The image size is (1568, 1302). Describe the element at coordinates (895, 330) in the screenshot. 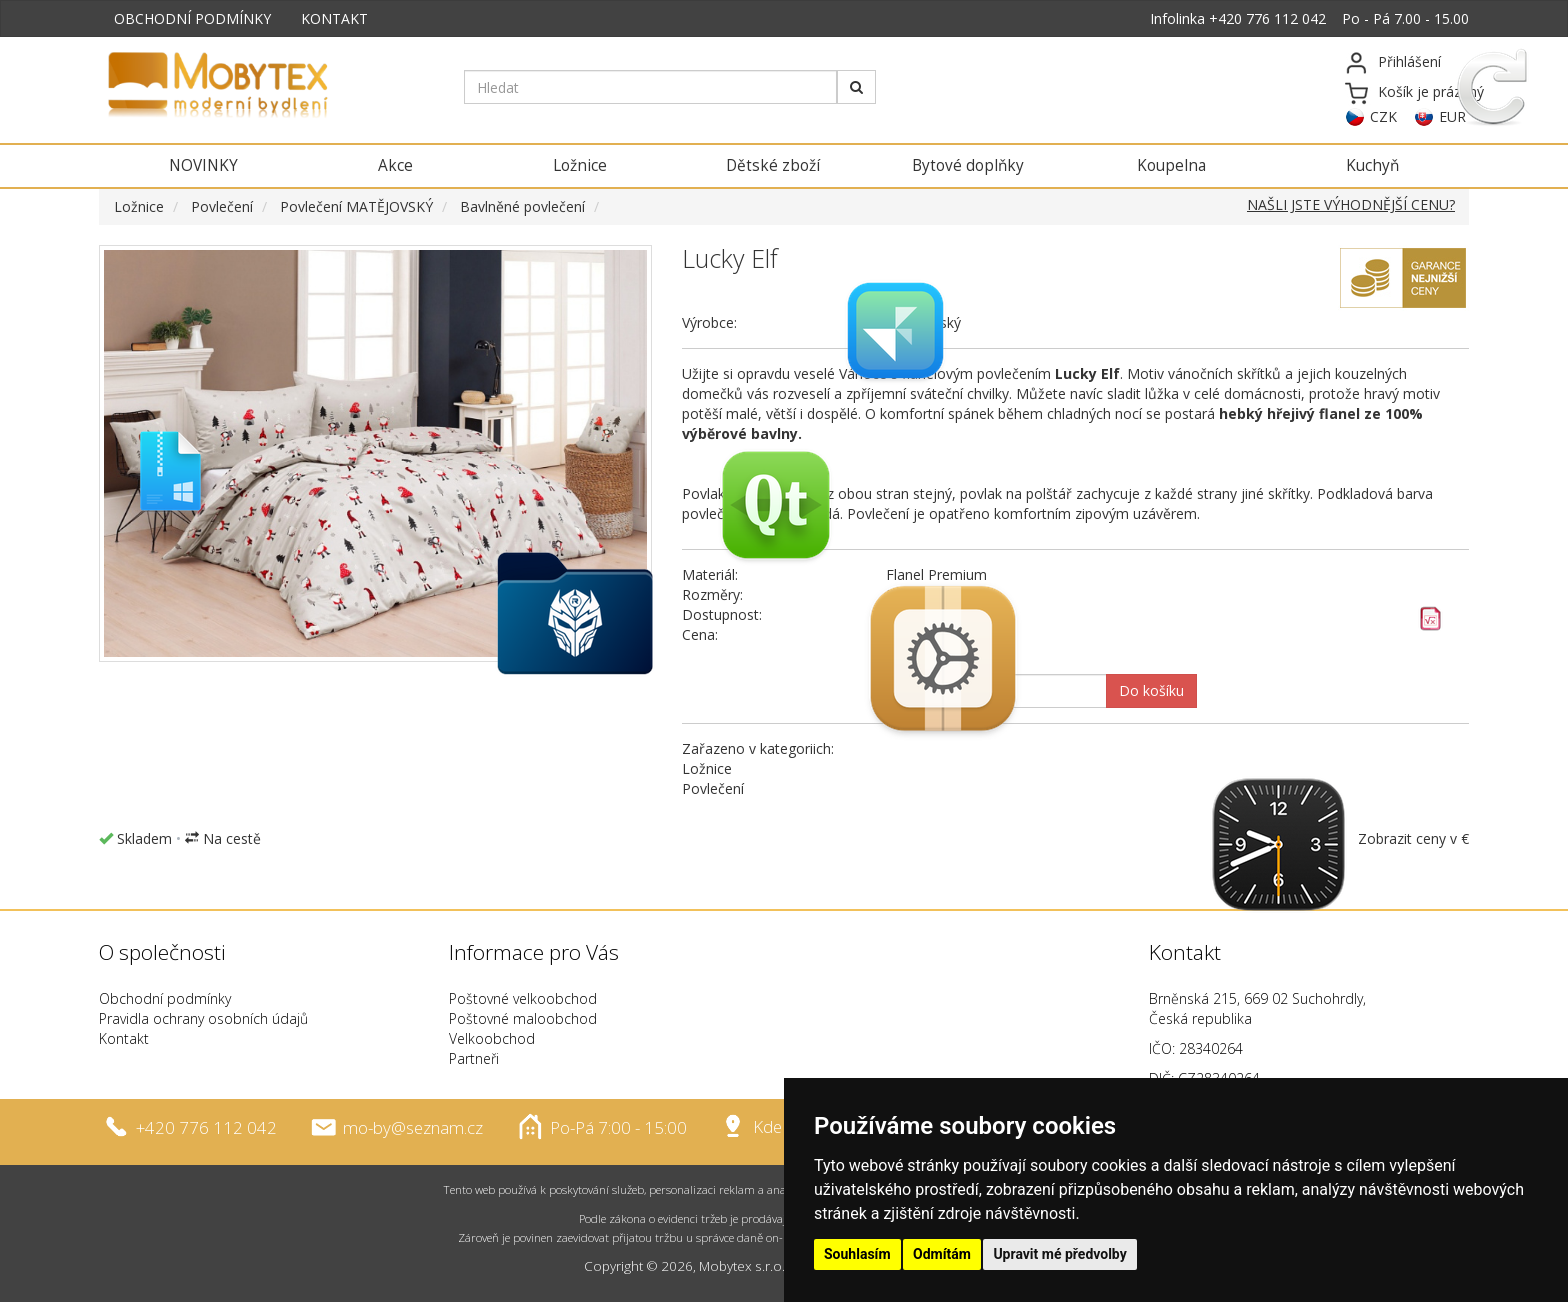

I see `open the adwaita demo app` at that location.